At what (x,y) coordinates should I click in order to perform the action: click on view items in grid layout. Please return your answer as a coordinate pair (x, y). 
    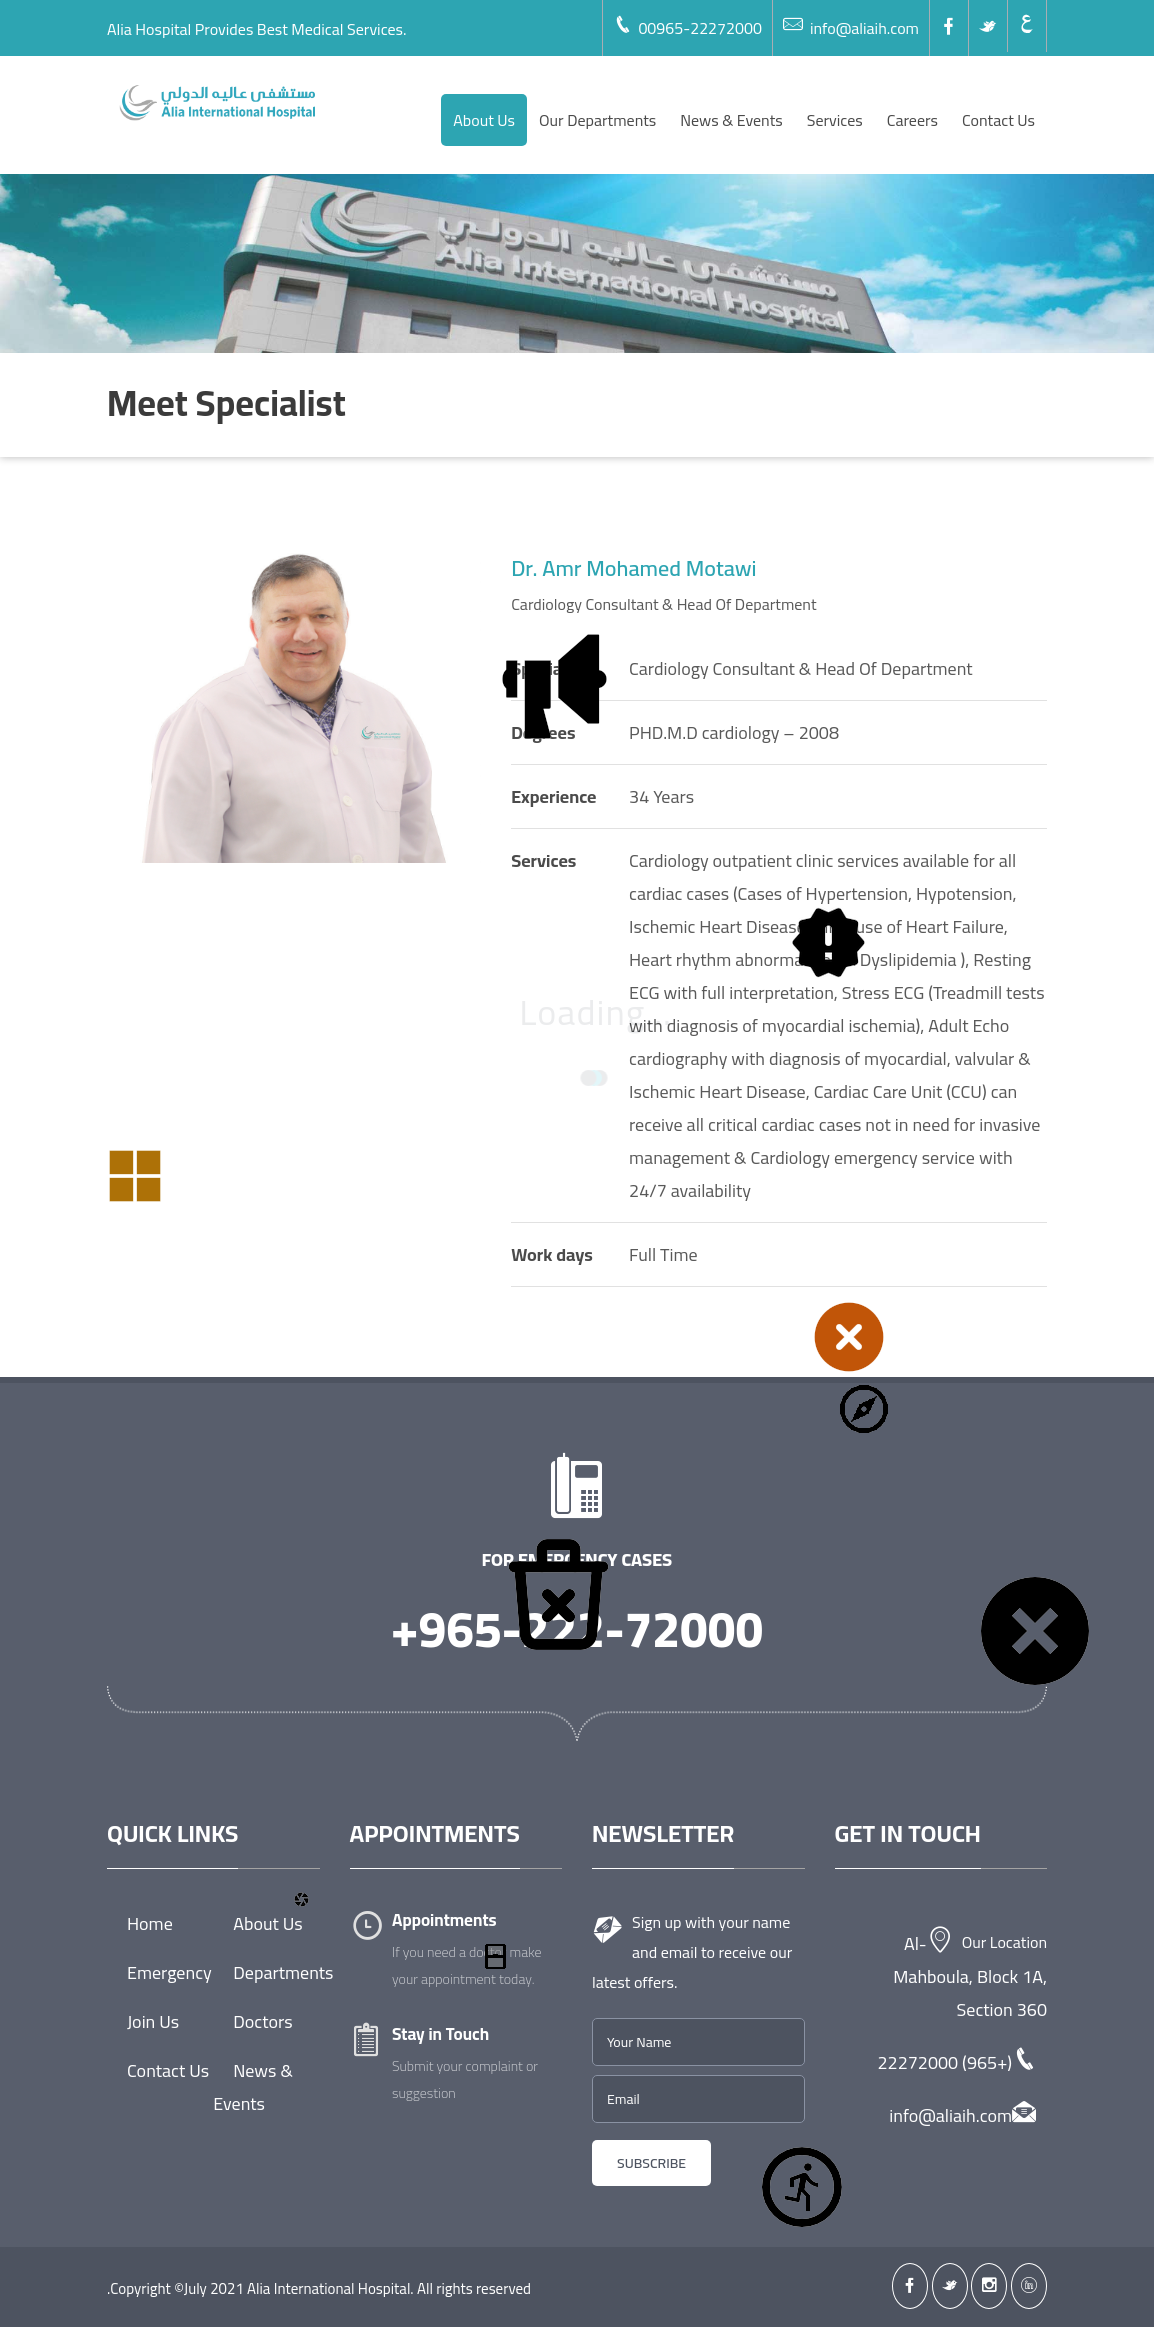
    Looking at the image, I should click on (135, 1176).